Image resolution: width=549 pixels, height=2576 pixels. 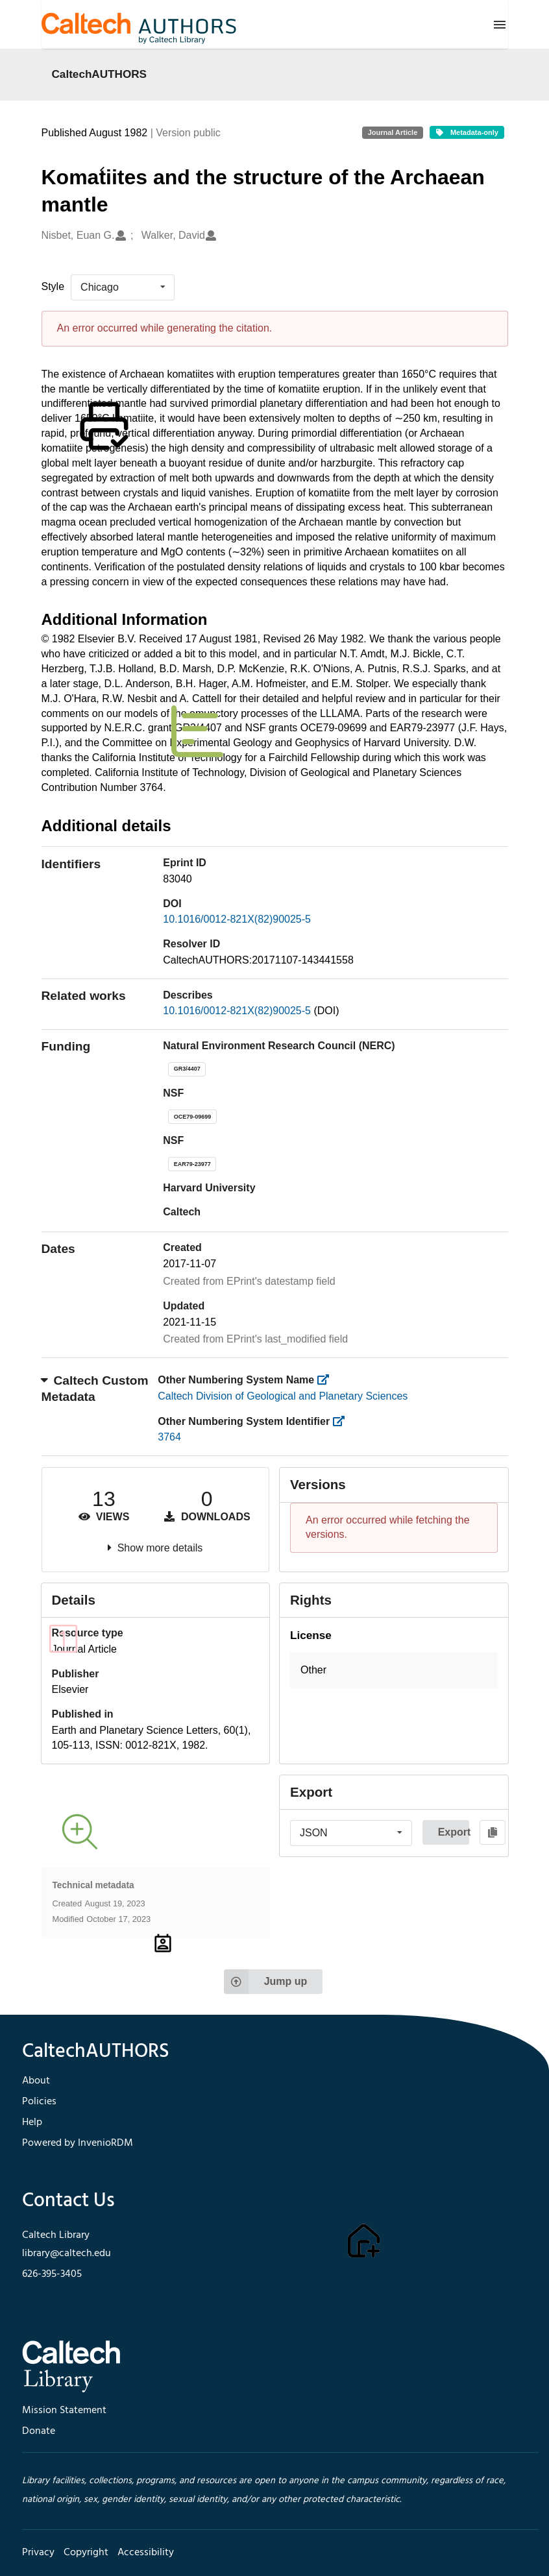 I want to click on print job completed successfully, so click(x=104, y=426).